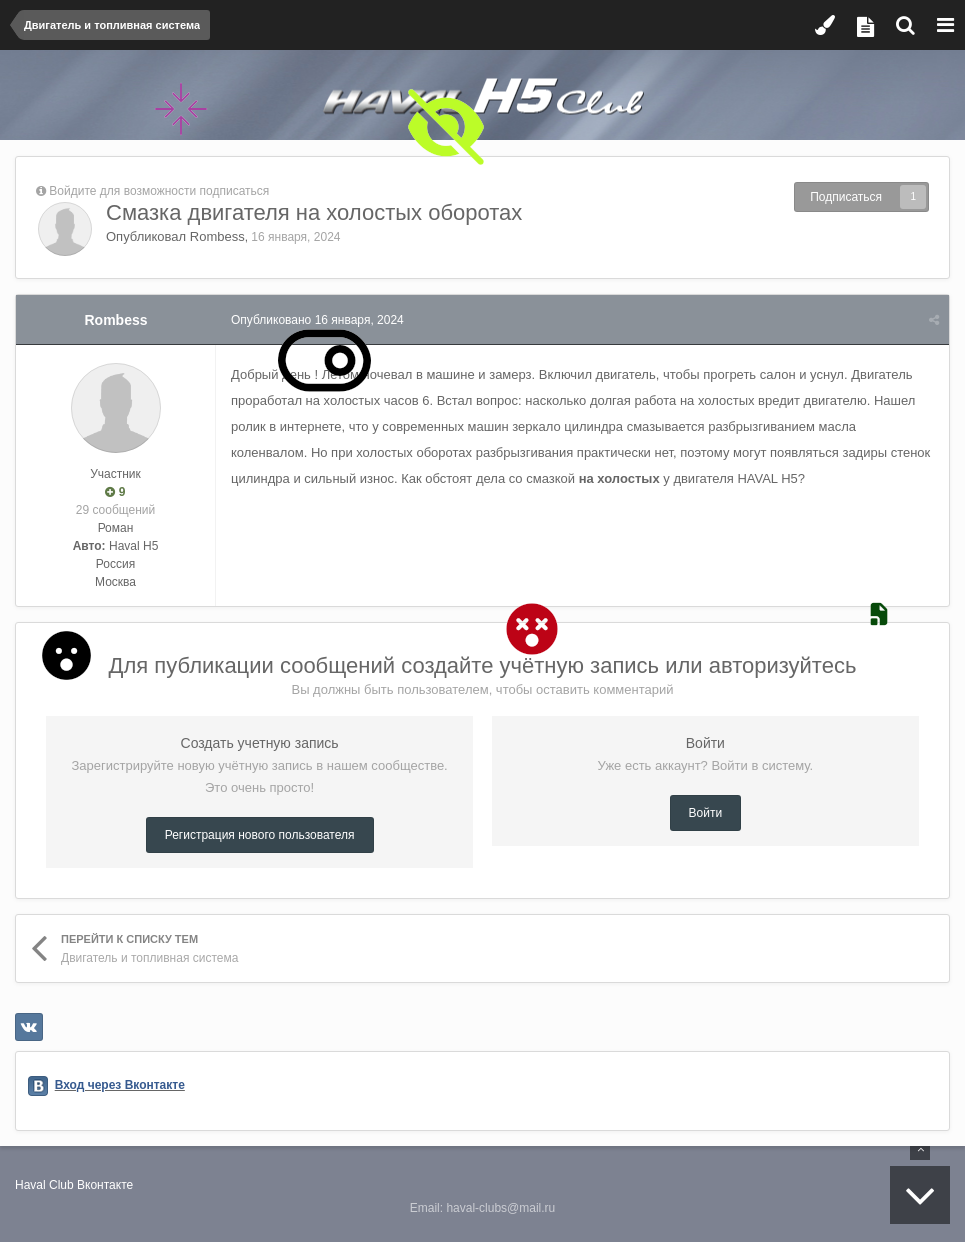 This screenshot has width=965, height=1242. What do you see at coordinates (446, 127) in the screenshot?
I see `hide password or sensitive content` at bounding box center [446, 127].